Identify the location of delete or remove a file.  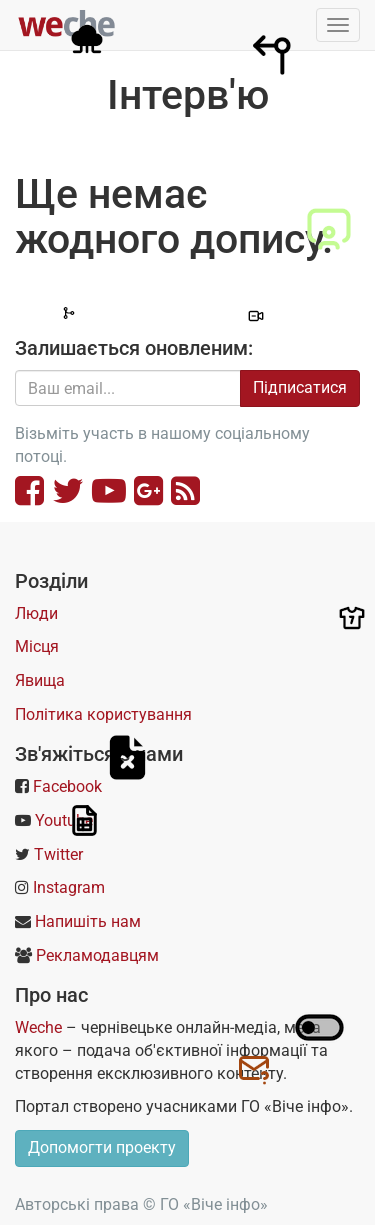
(127, 757).